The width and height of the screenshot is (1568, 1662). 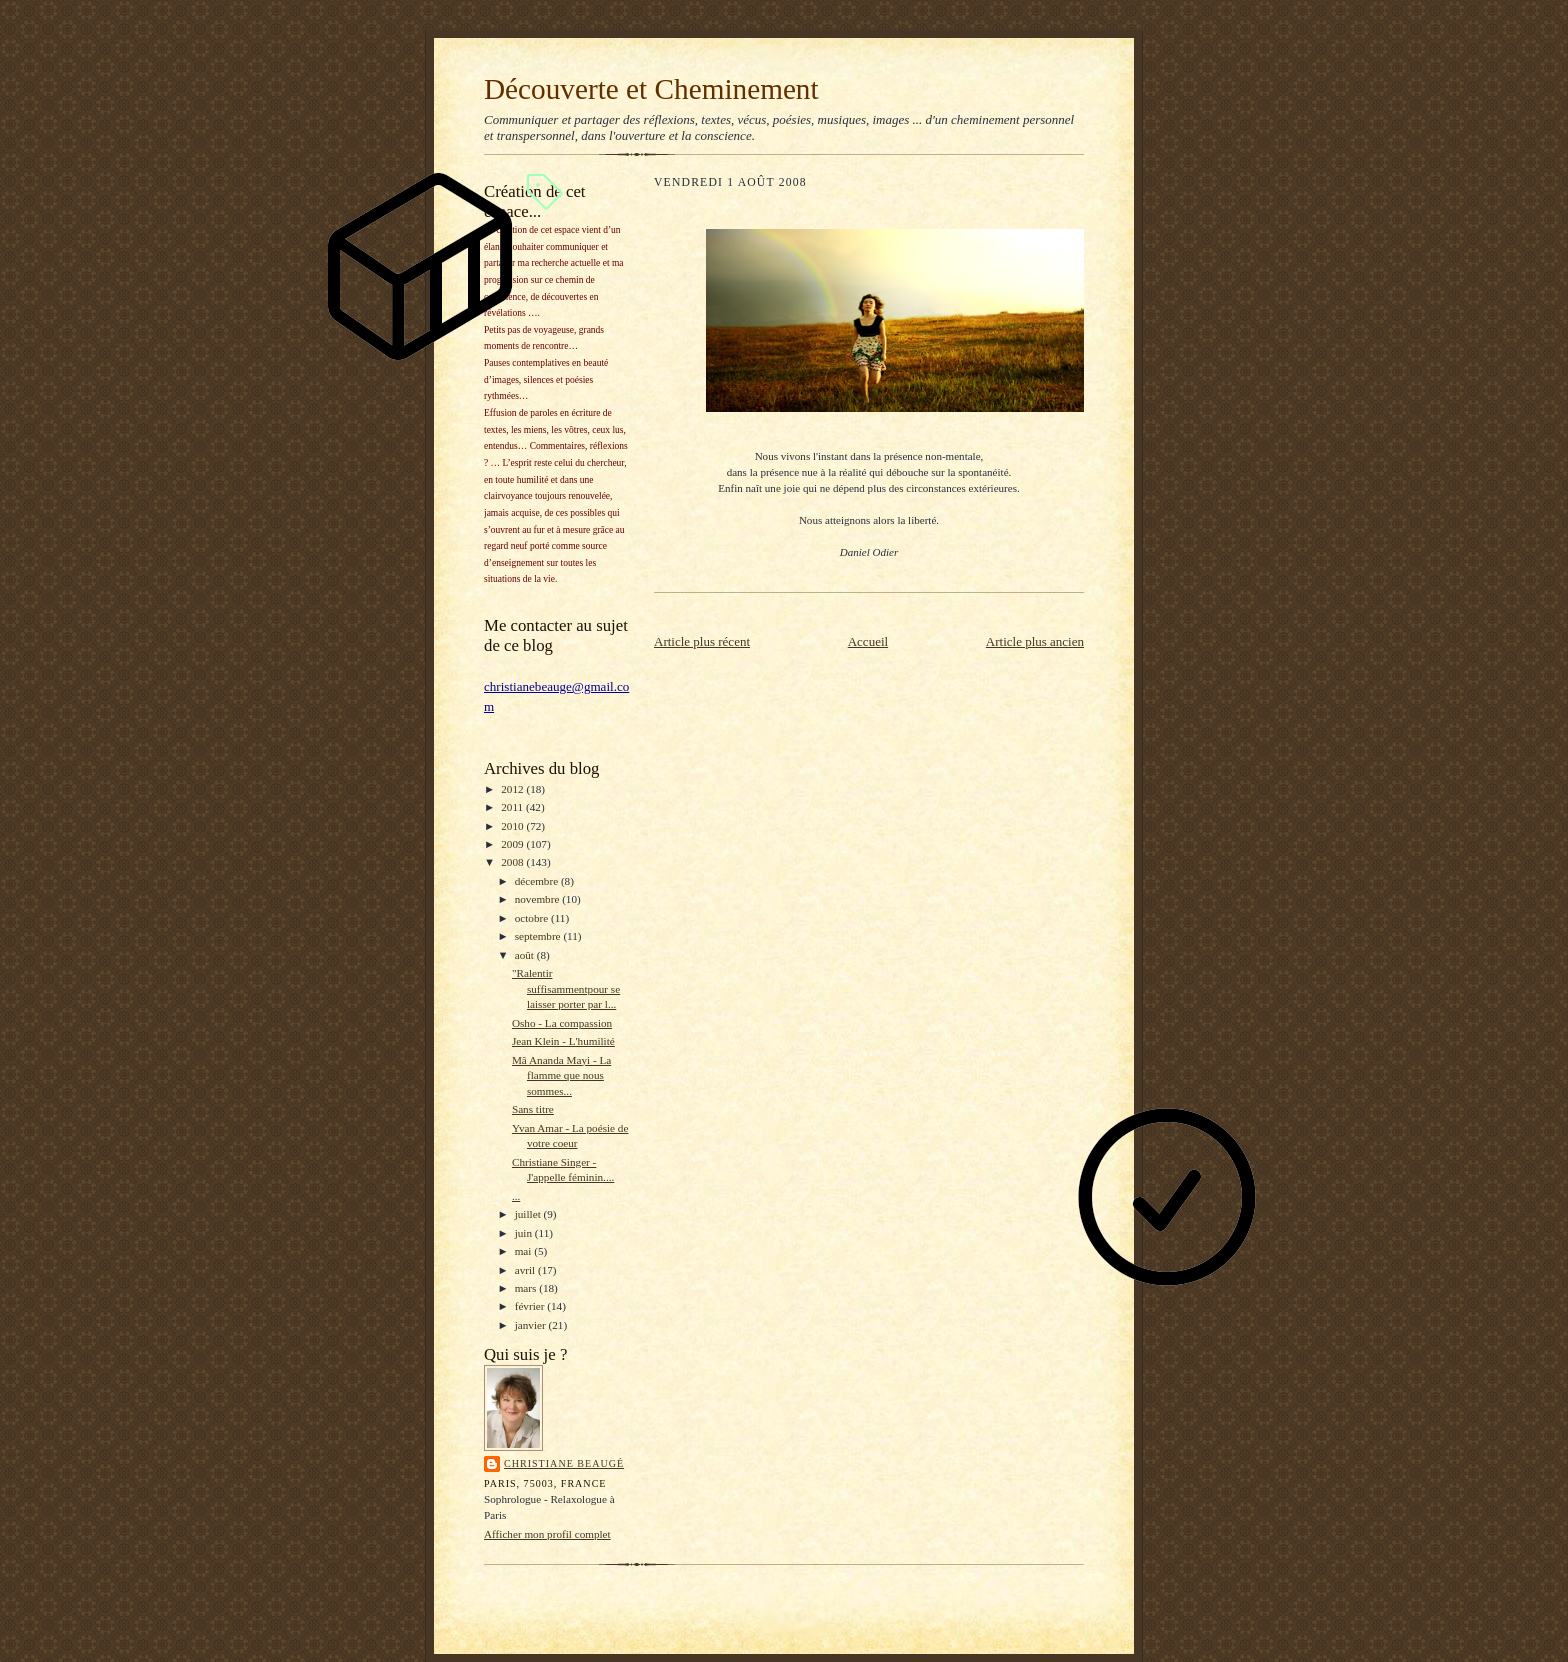 I want to click on view container or package details, so click(x=420, y=266).